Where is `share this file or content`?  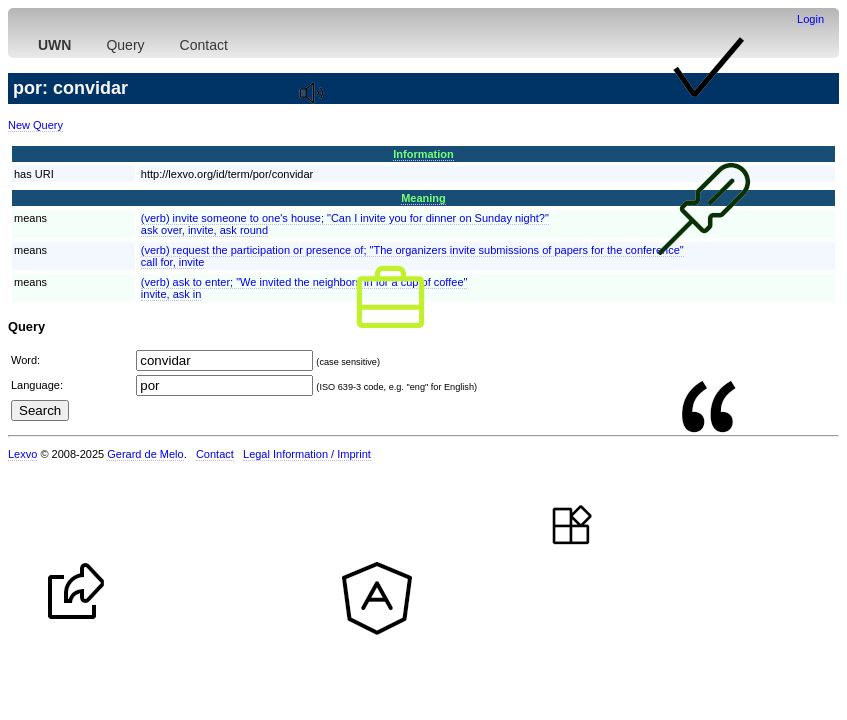 share this file or content is located at coordinates (76, 591).